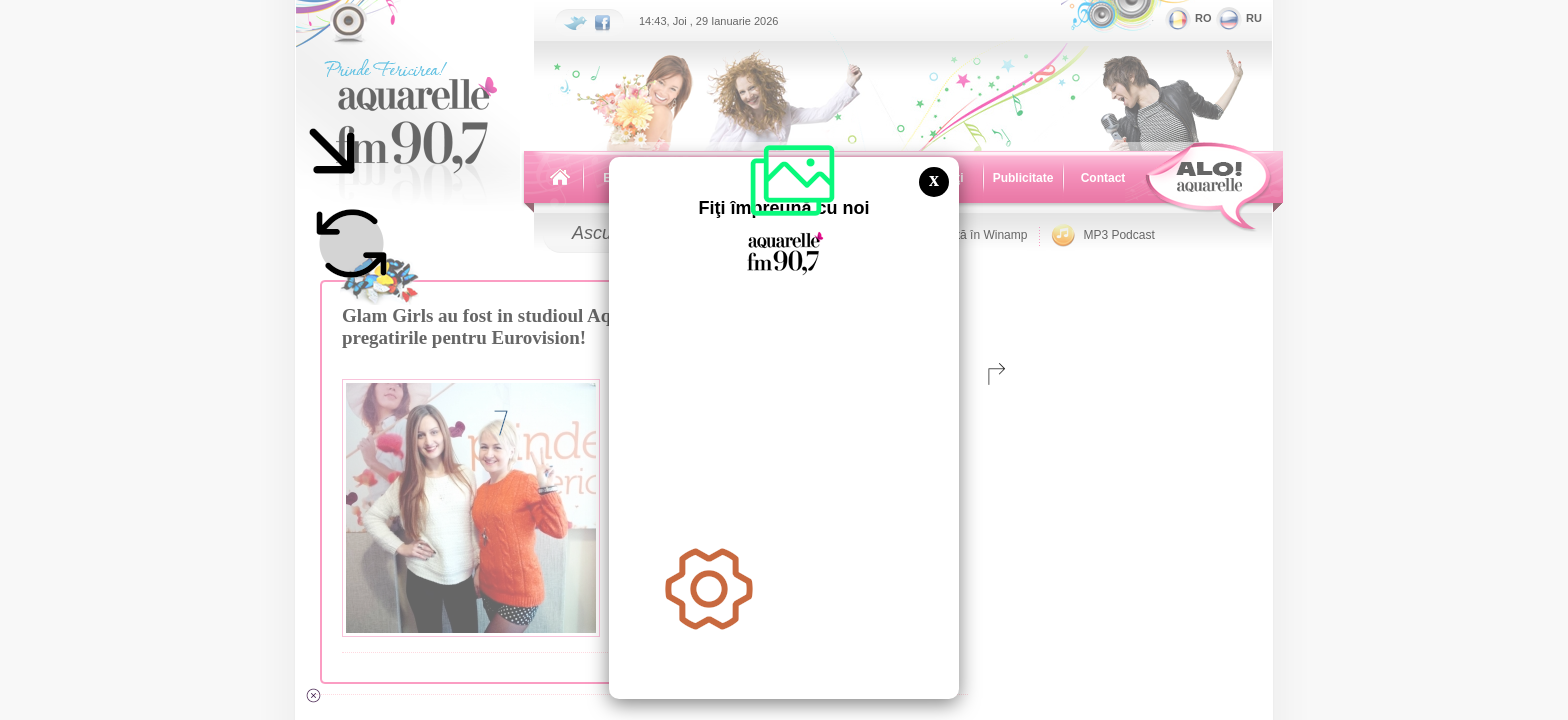 This screenshot has height=720, width=1568. I want to click on redirect or forward content, so click(995, 374).